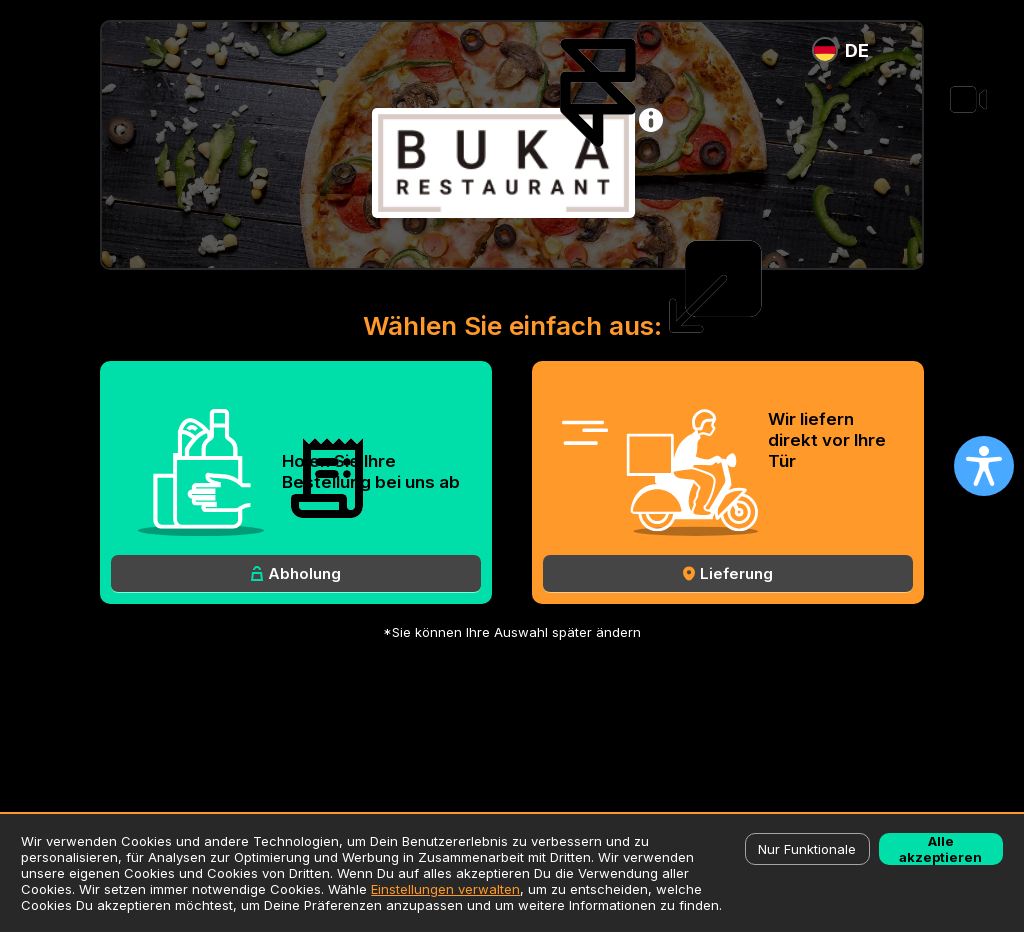 The height and width of the screenshot is (932, 1024). What do you see at coordinates (967, 99) in the screenshot?
I see `start a video call` at bounding box center [967, 99].